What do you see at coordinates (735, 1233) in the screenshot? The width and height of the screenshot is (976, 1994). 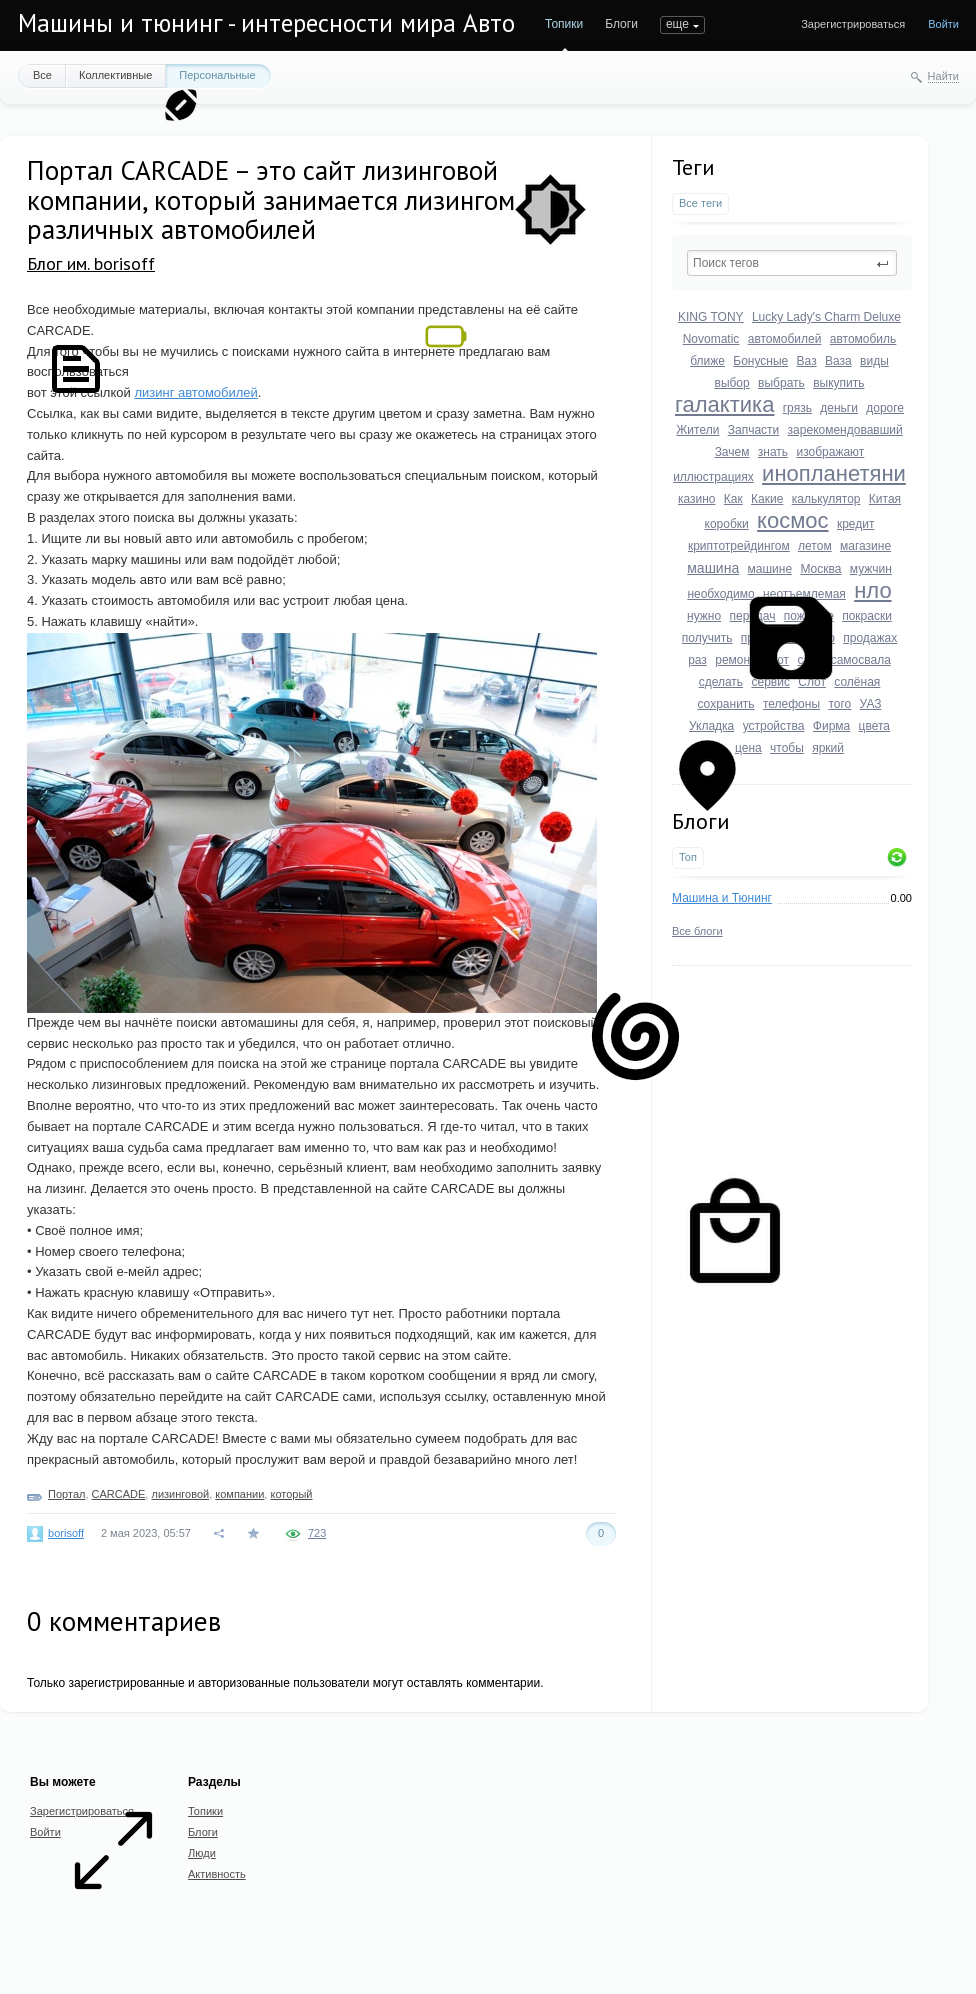 I see `access shopping or retail features` at bounding box center [735, 1233].